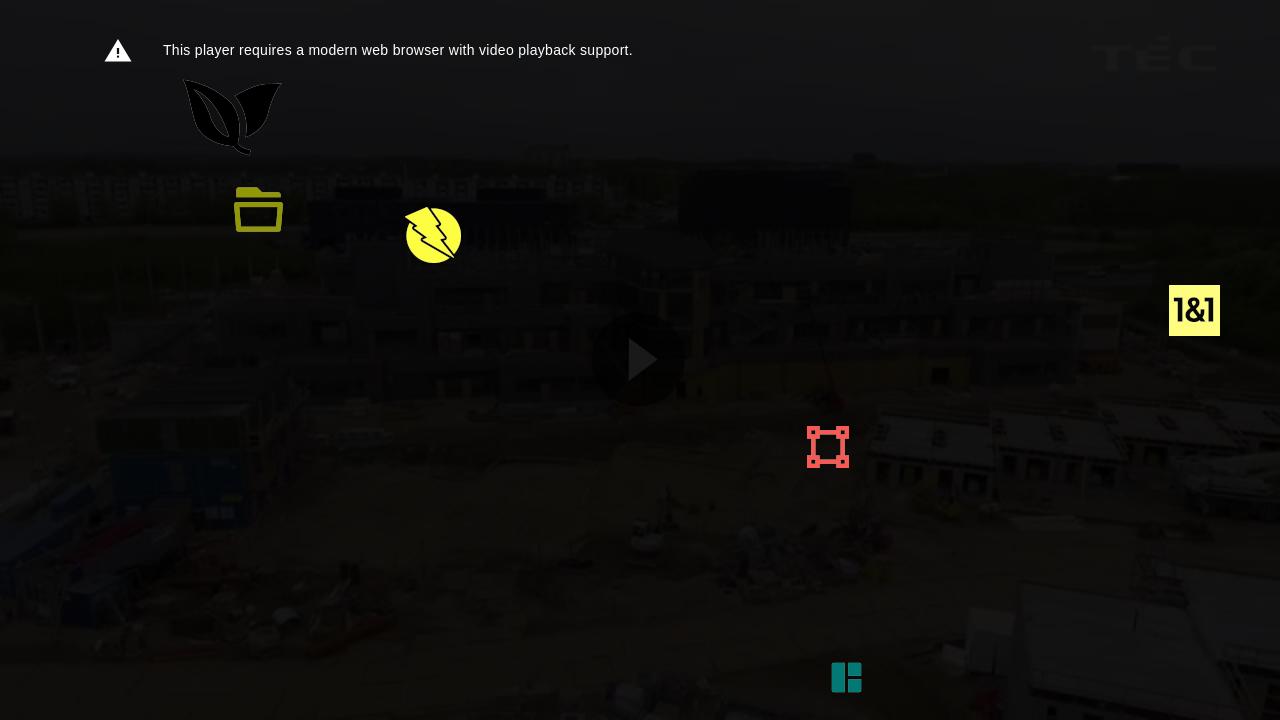 Image resolution: width=1280 pixels, height=720 pixels. Describe the element at coordinates (232, 117) in the screenshot. I see `codefresh logo - a CI/CD platform for kubernetes deployments` at that location.